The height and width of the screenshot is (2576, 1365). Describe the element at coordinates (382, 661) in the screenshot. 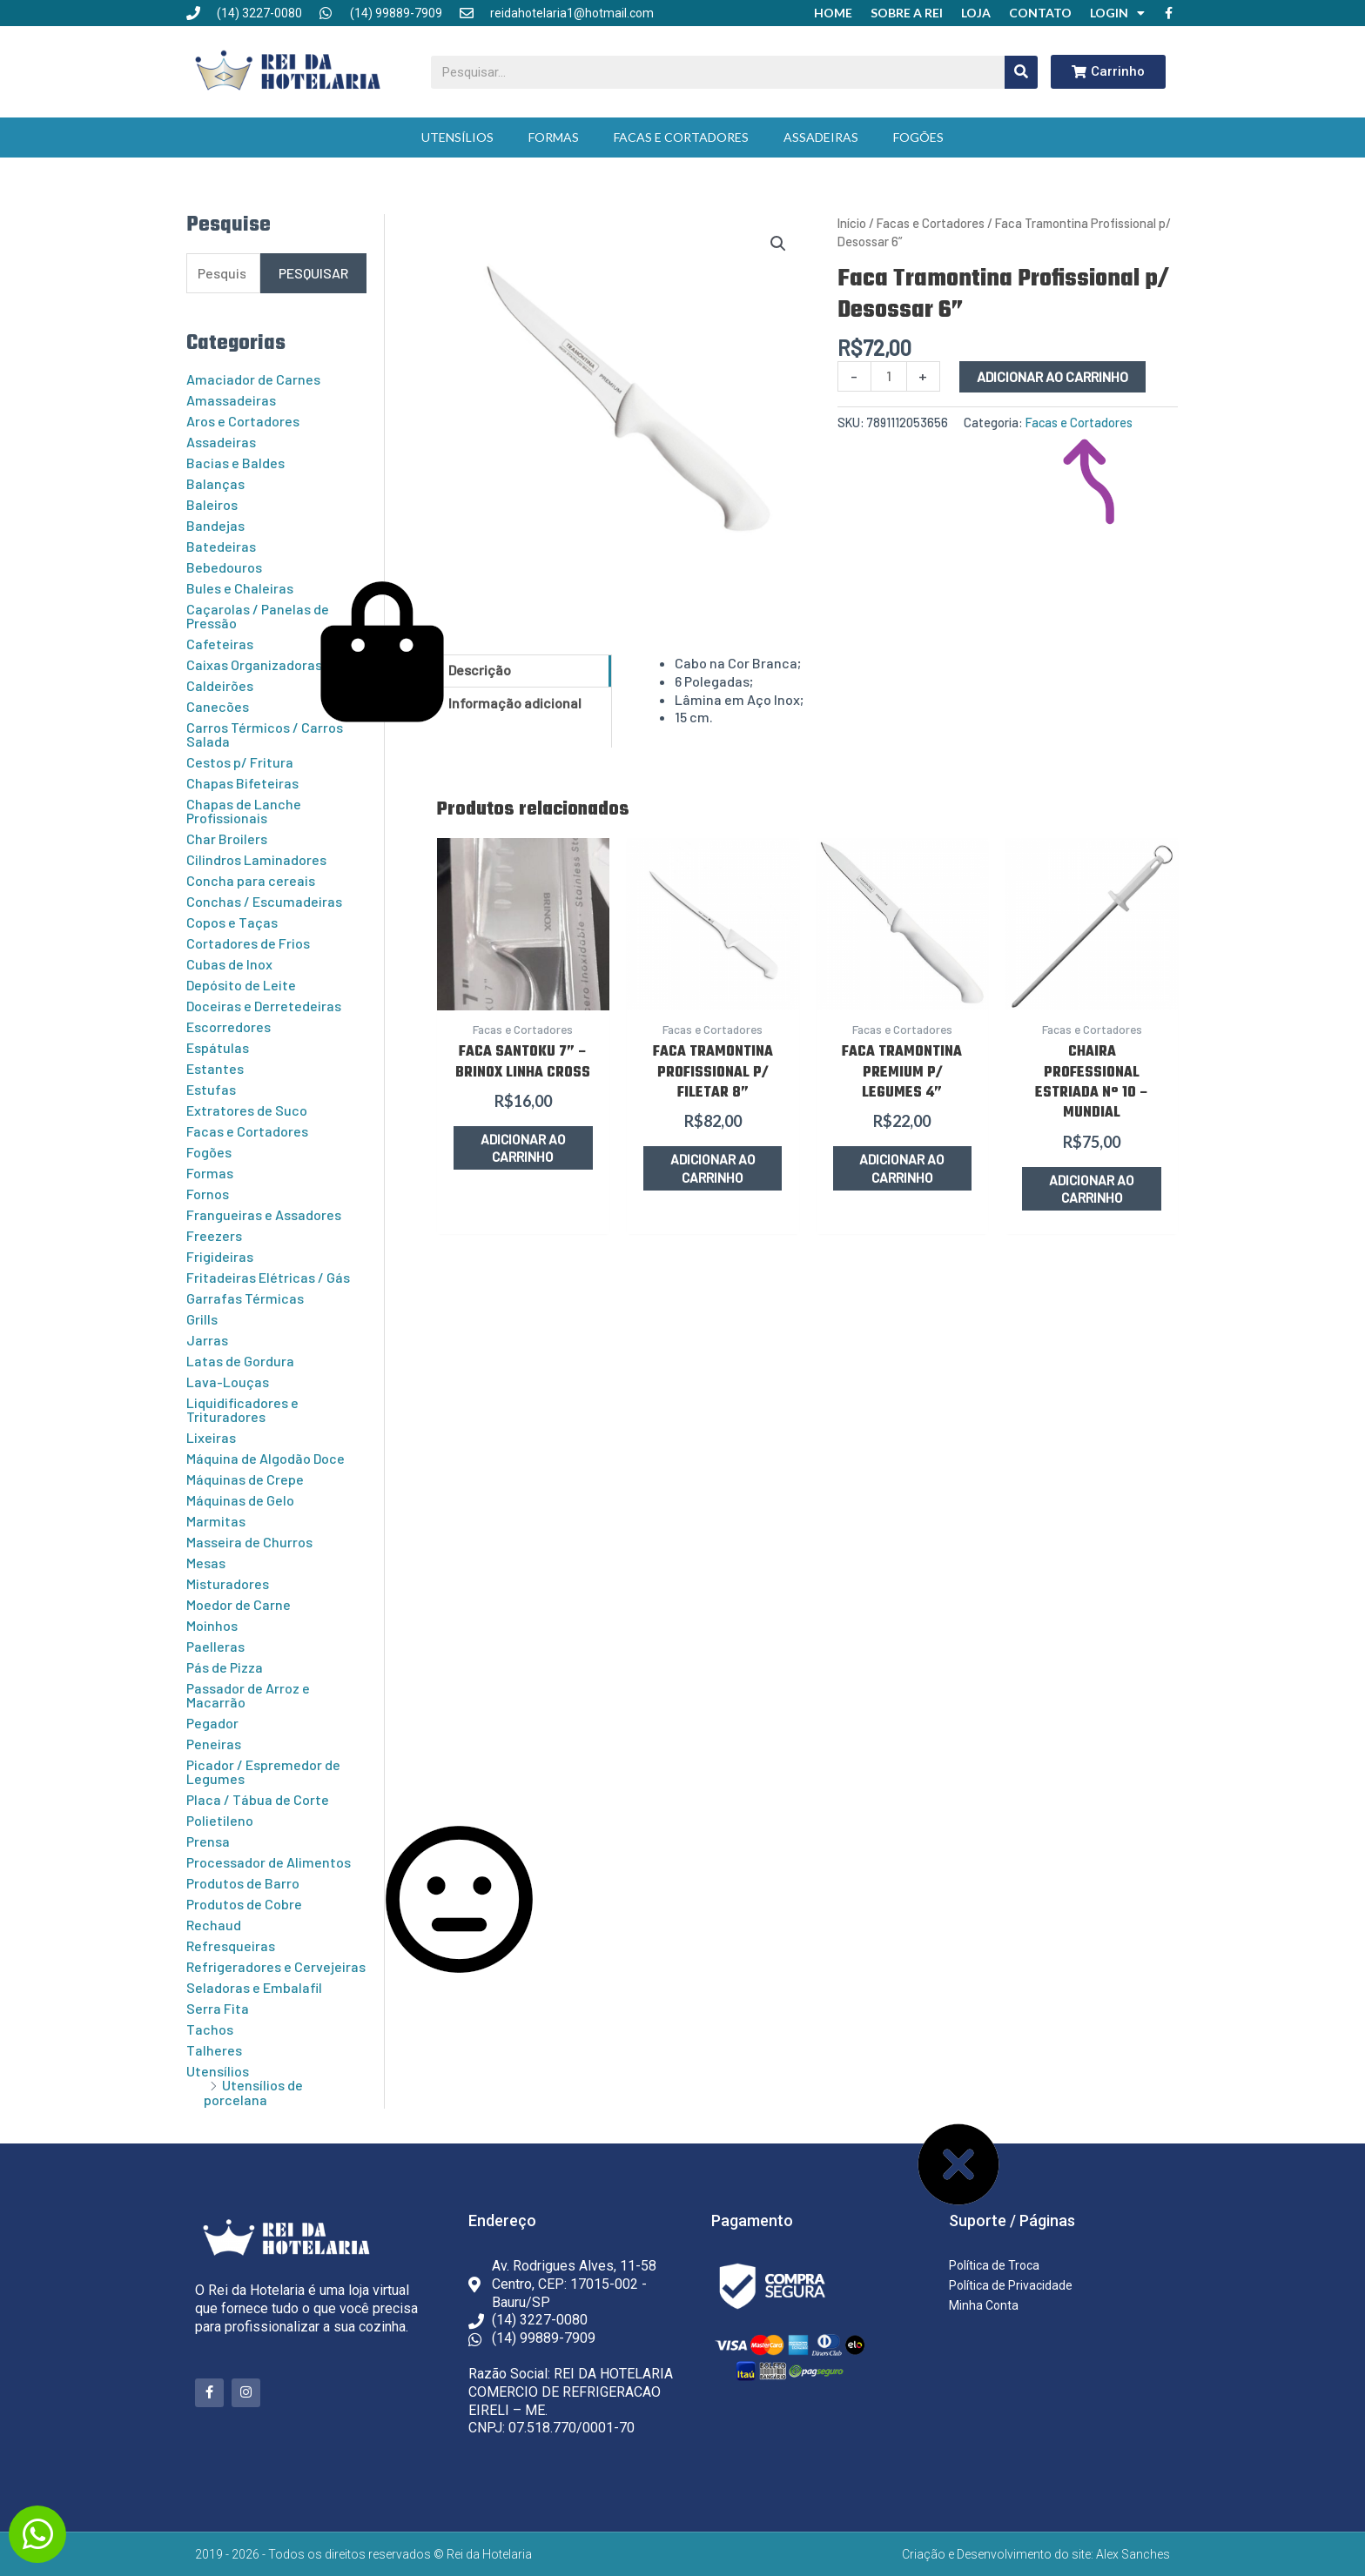

I see `view your shopping bag` at that location.